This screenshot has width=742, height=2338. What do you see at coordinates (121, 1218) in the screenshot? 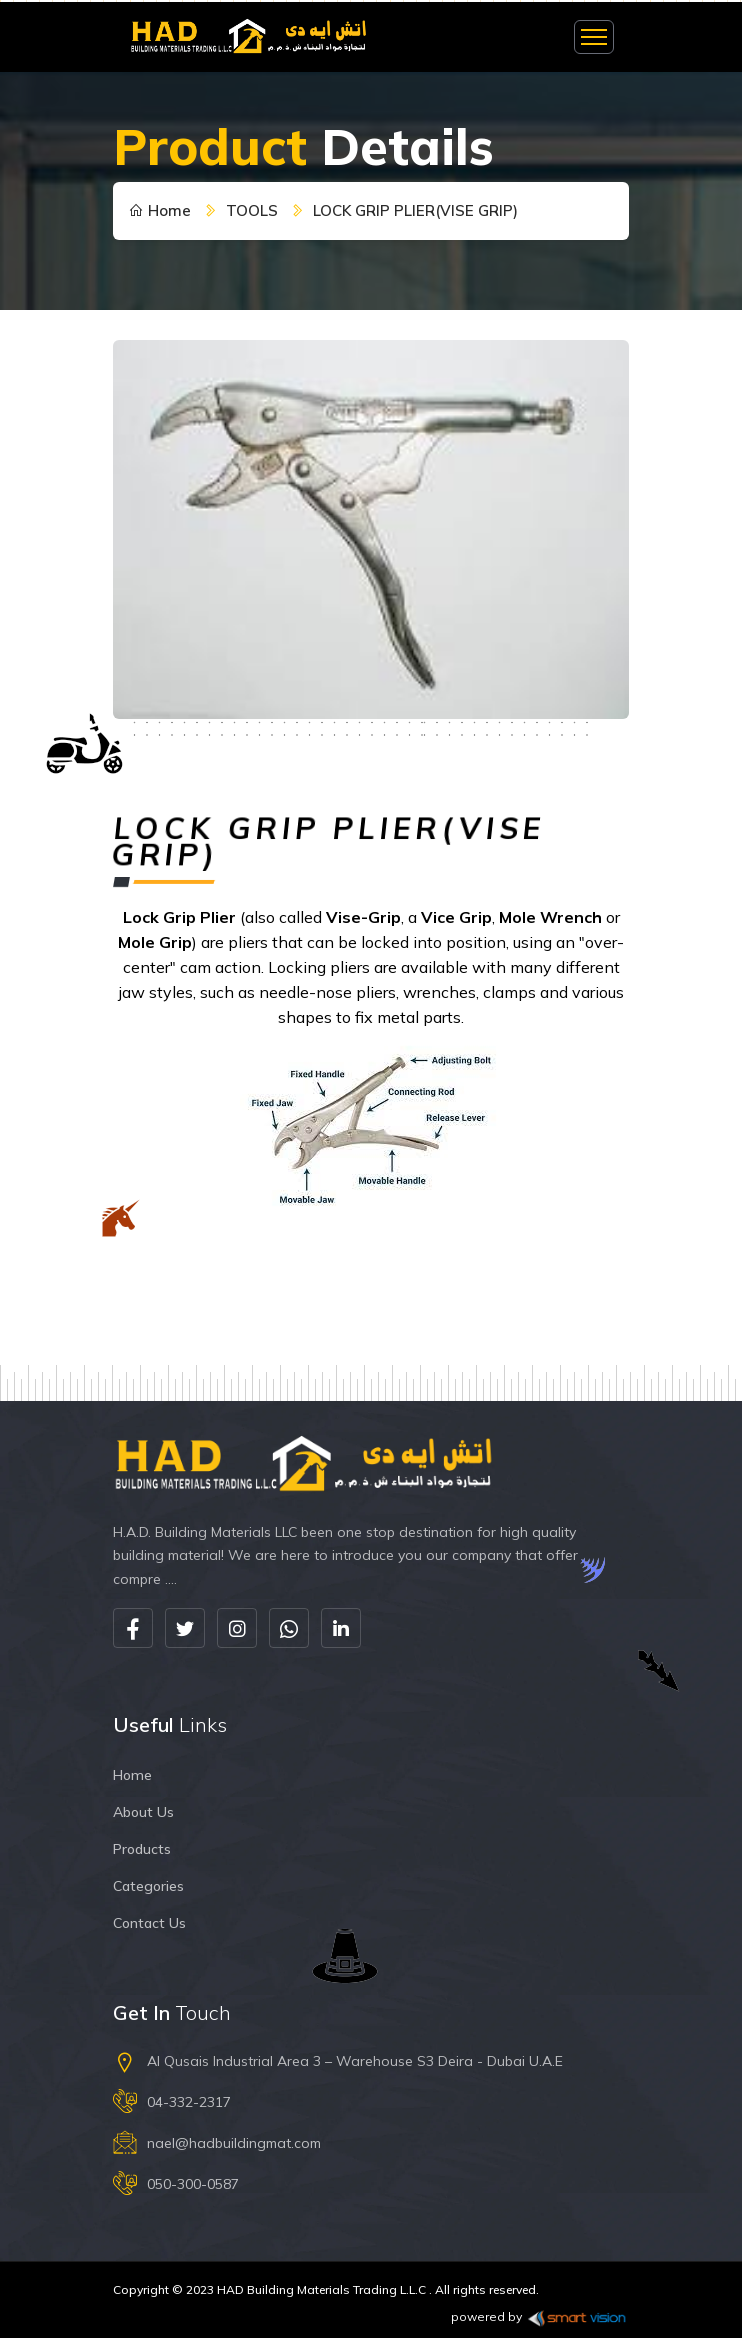
I see `access fantasy or mythical creature content` at bounding box center [121, 1218].